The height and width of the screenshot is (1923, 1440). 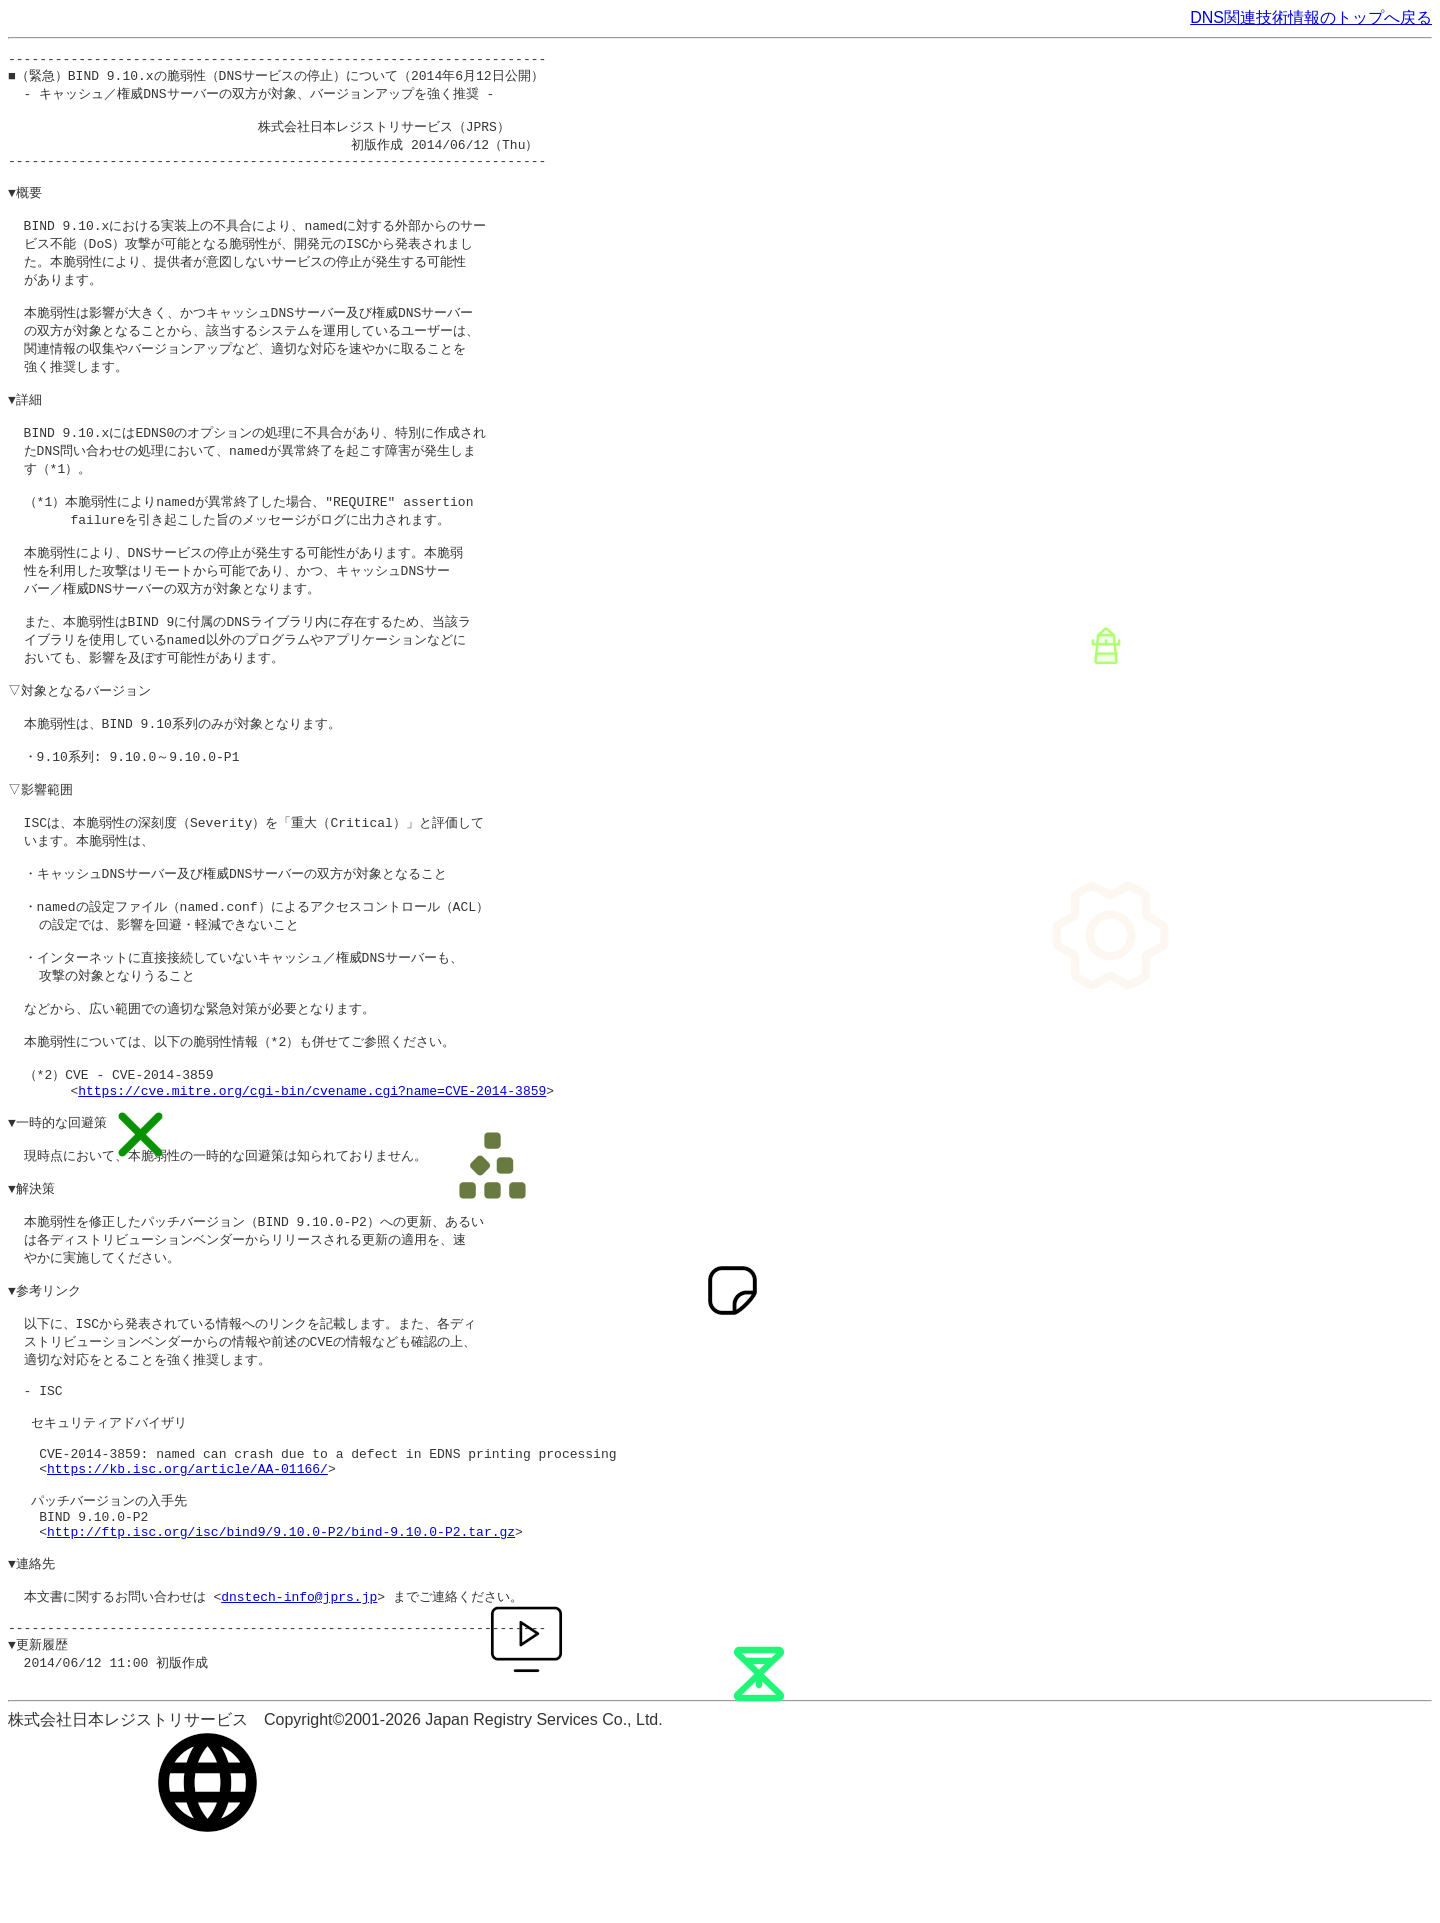 What do you see at coordinates (140, 1134) in the screenshot?
I see `close the current window or dialog` at bounding box center [140, 1134].